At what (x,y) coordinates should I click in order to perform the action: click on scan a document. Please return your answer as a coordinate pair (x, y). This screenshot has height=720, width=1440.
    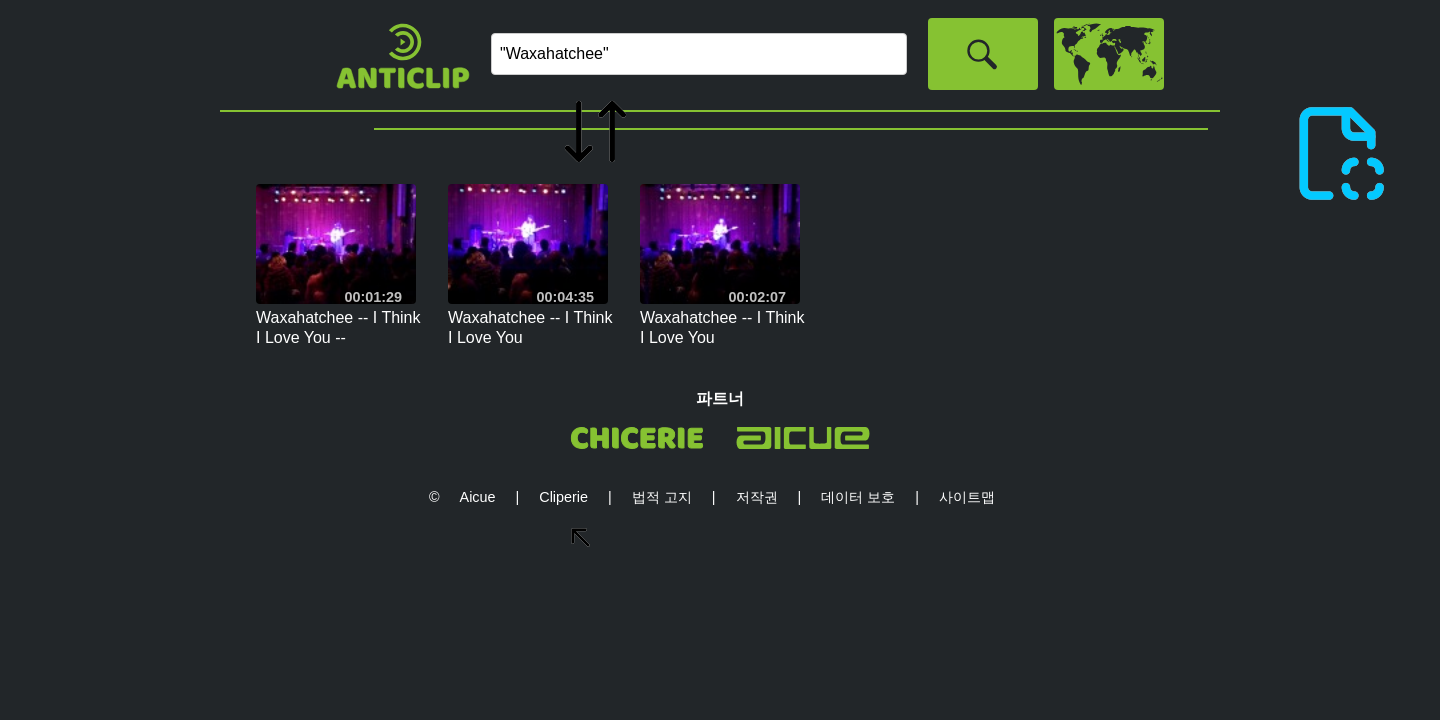
    Looking at the image, I should click on (1337, 153).